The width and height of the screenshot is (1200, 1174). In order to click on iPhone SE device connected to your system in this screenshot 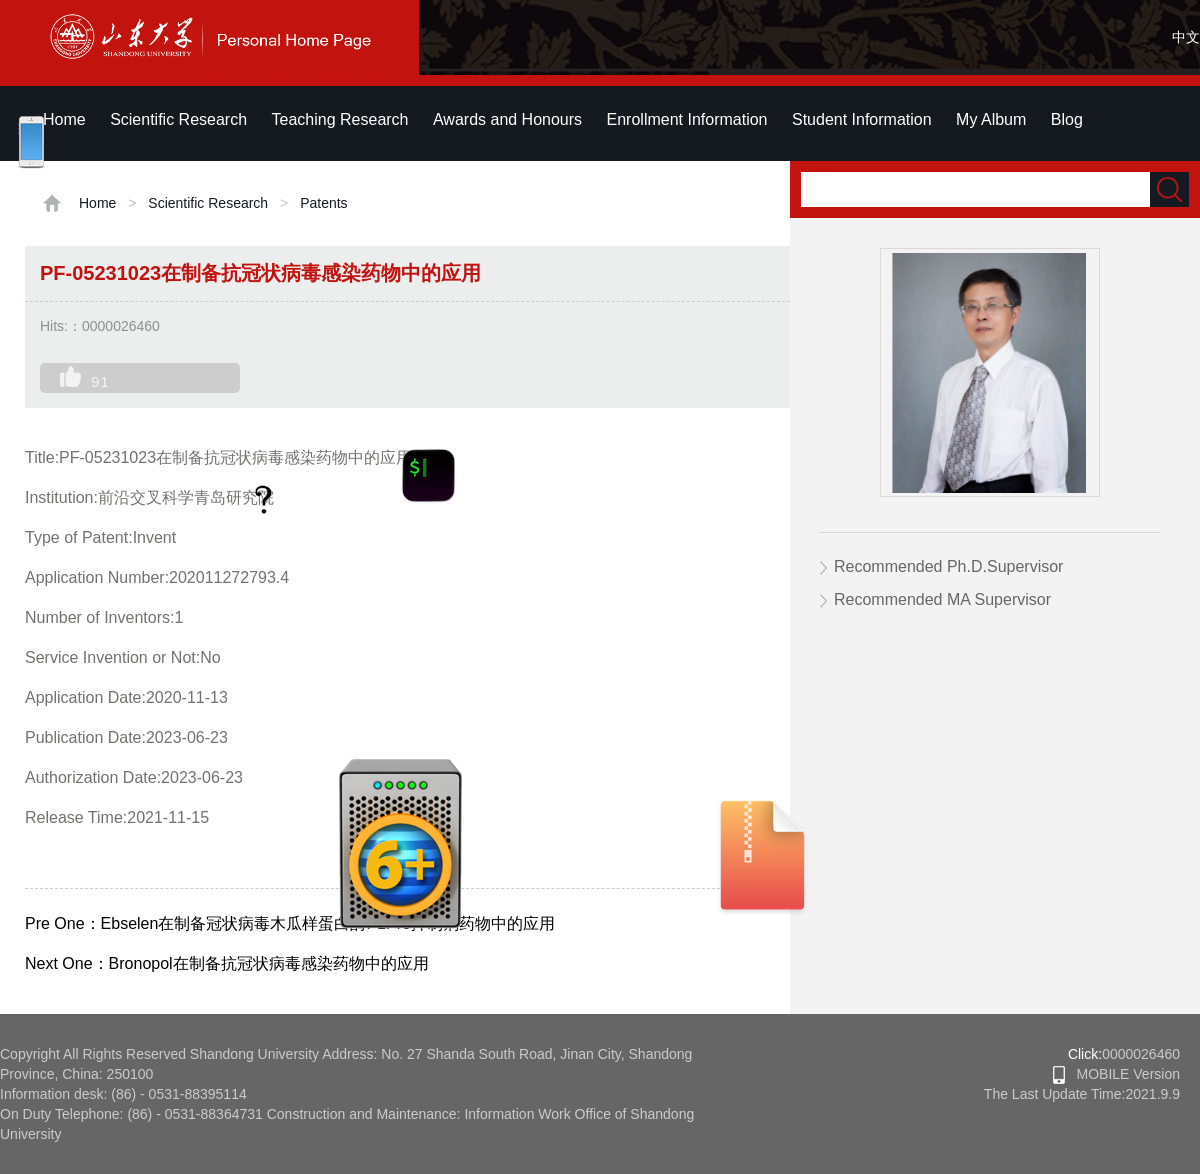, I will do `click(31, 142)`.